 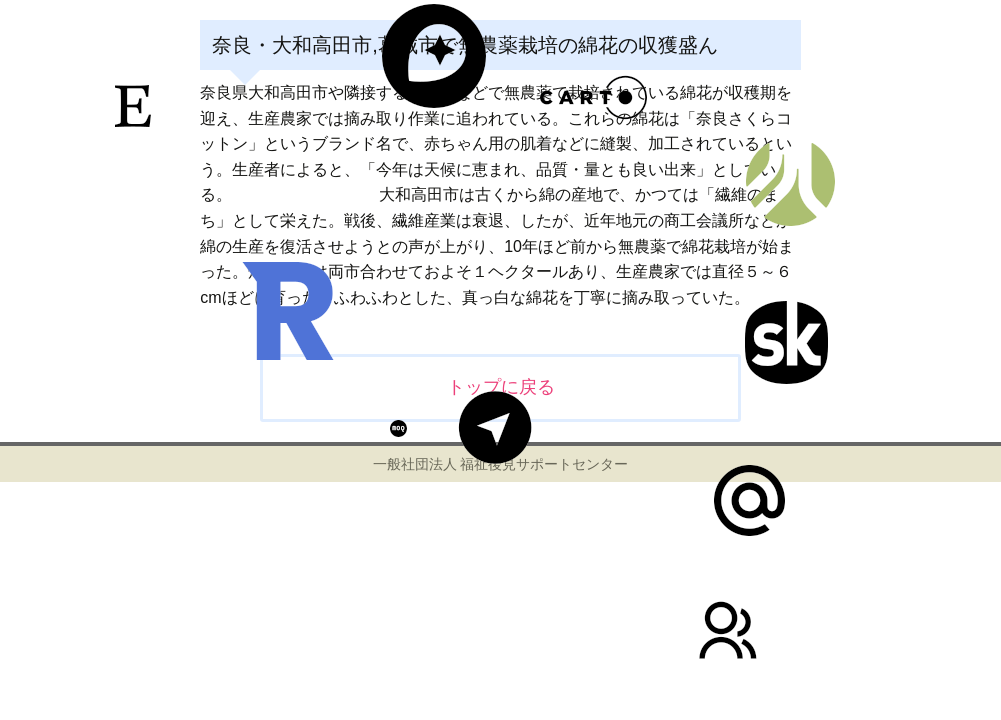 What do you see at coordinates (593, 97) in the screenshot?
I see `CARTO mapping platform logo` at bounding box center [593, 97].